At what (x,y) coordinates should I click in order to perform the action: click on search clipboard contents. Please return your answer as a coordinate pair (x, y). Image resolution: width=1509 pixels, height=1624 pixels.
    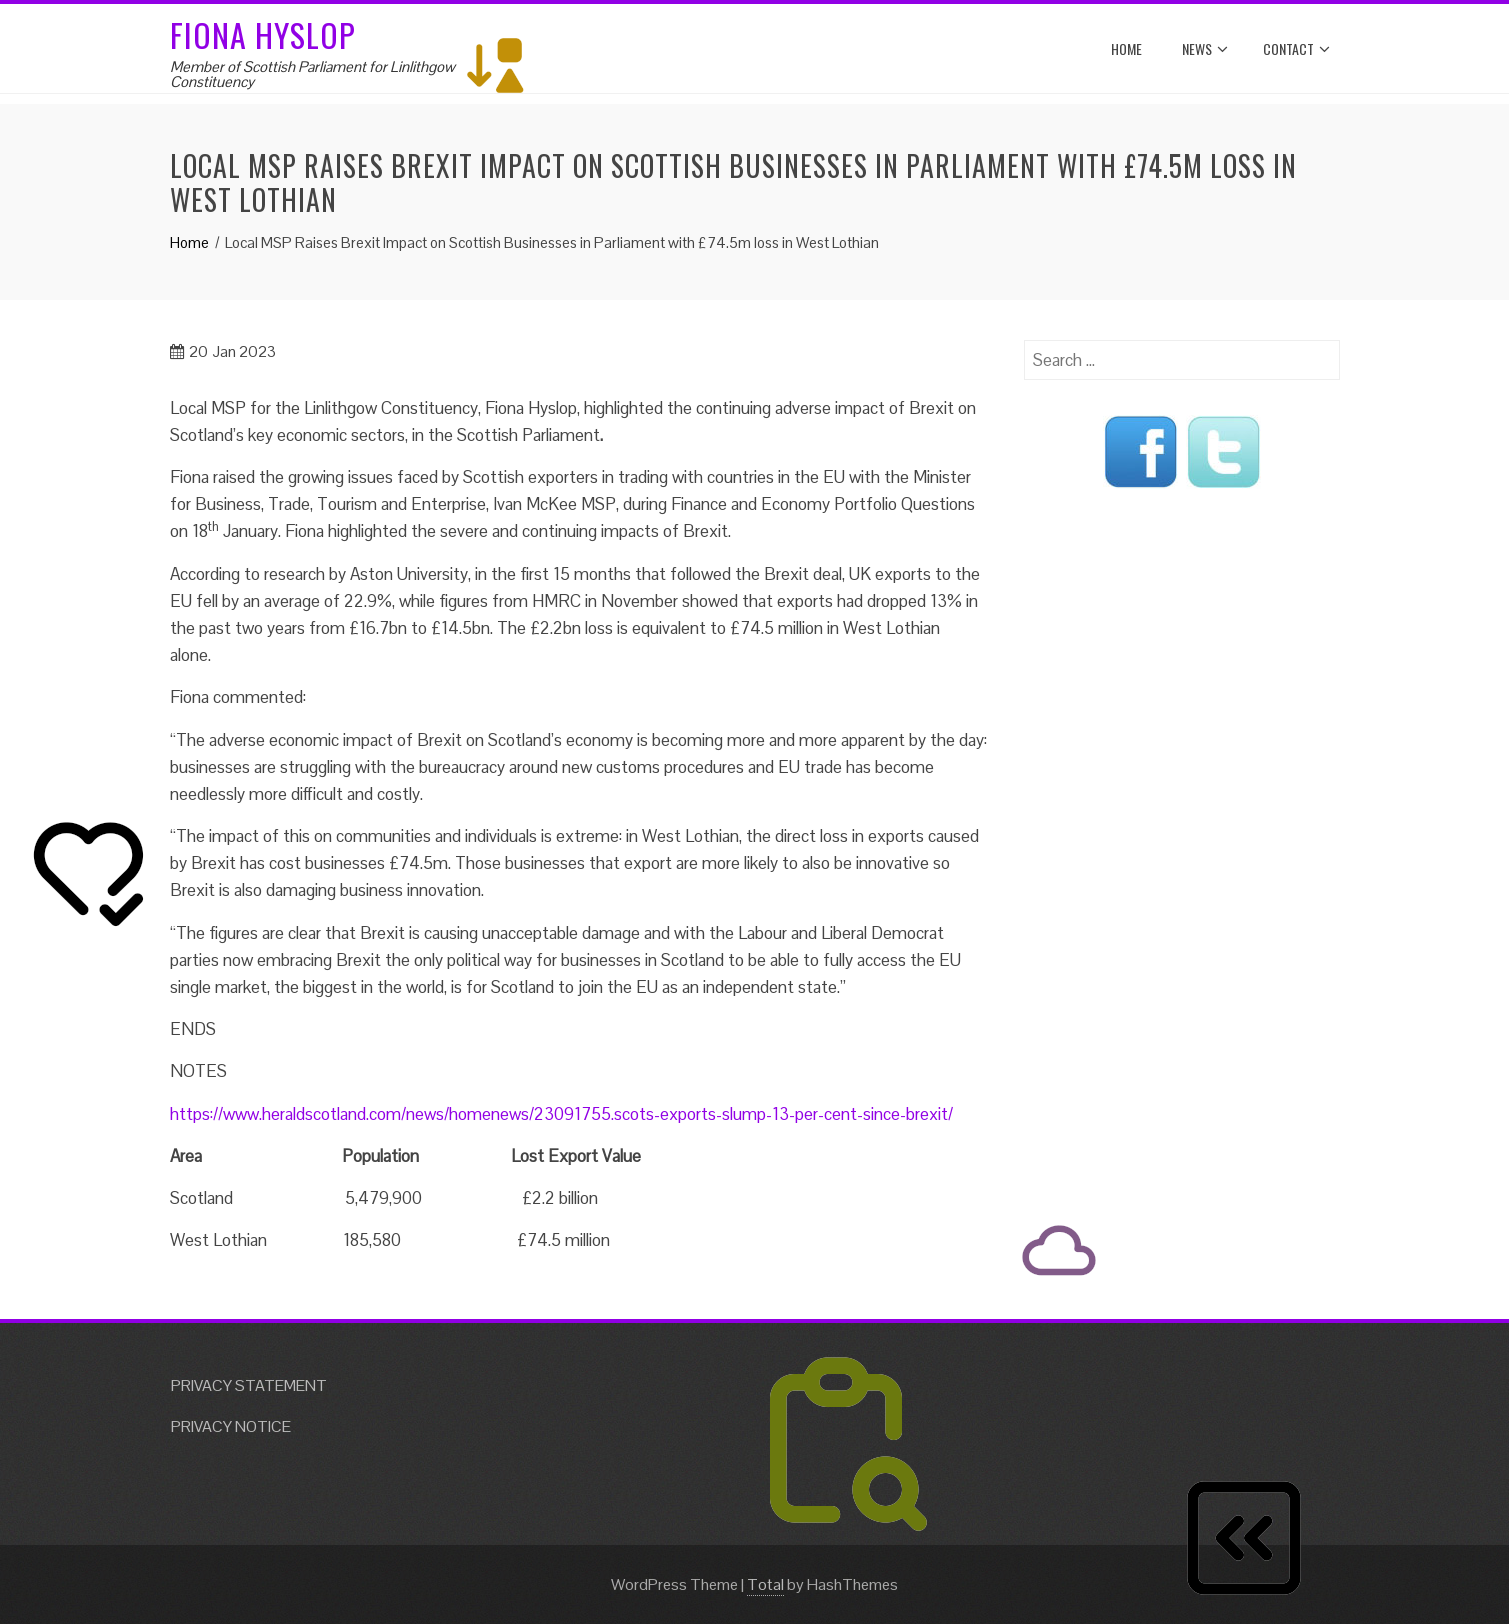
    Looking at the image, I should click on (836, 1440).